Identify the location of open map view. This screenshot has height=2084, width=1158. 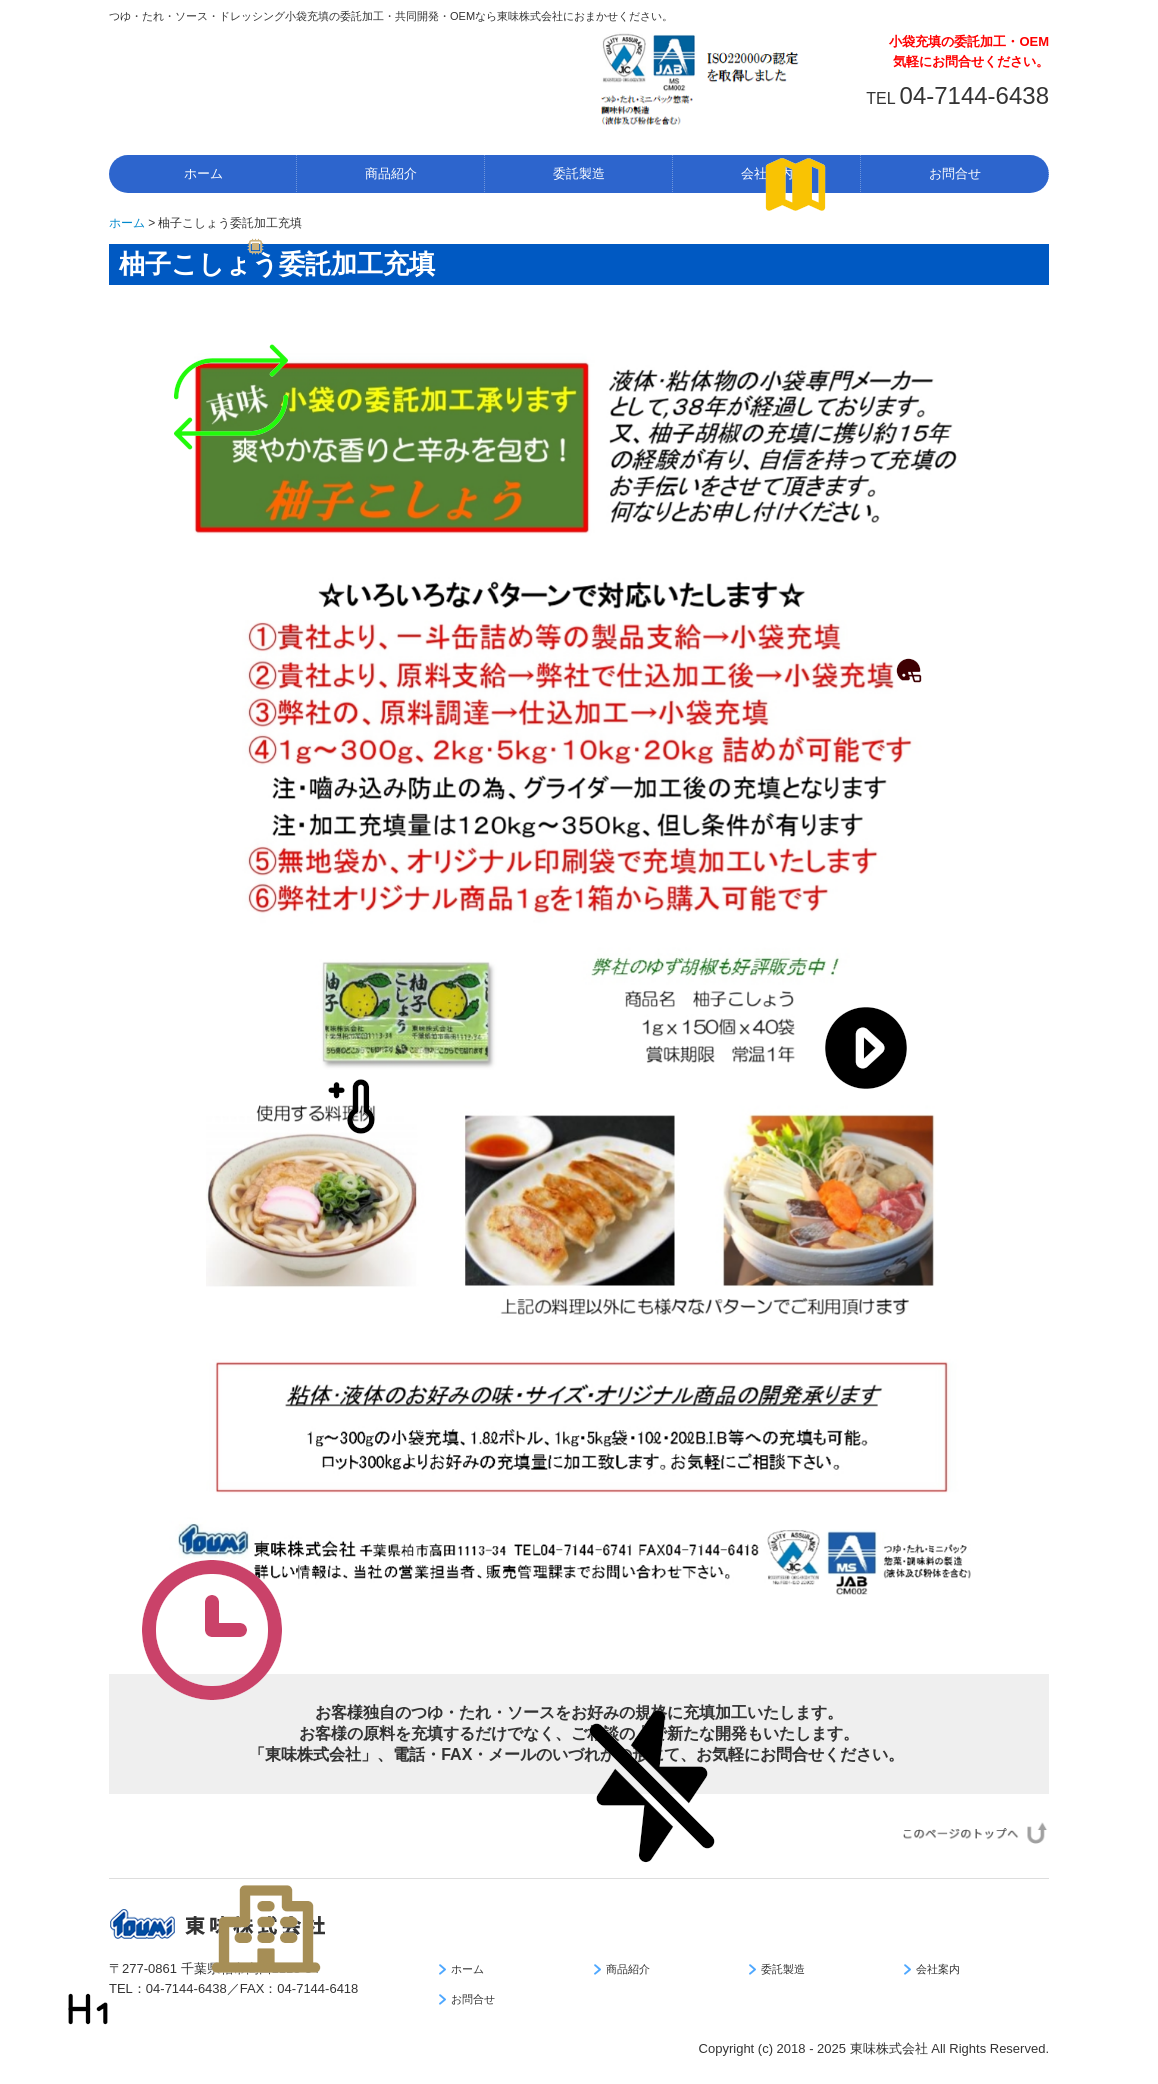
(795, 184).